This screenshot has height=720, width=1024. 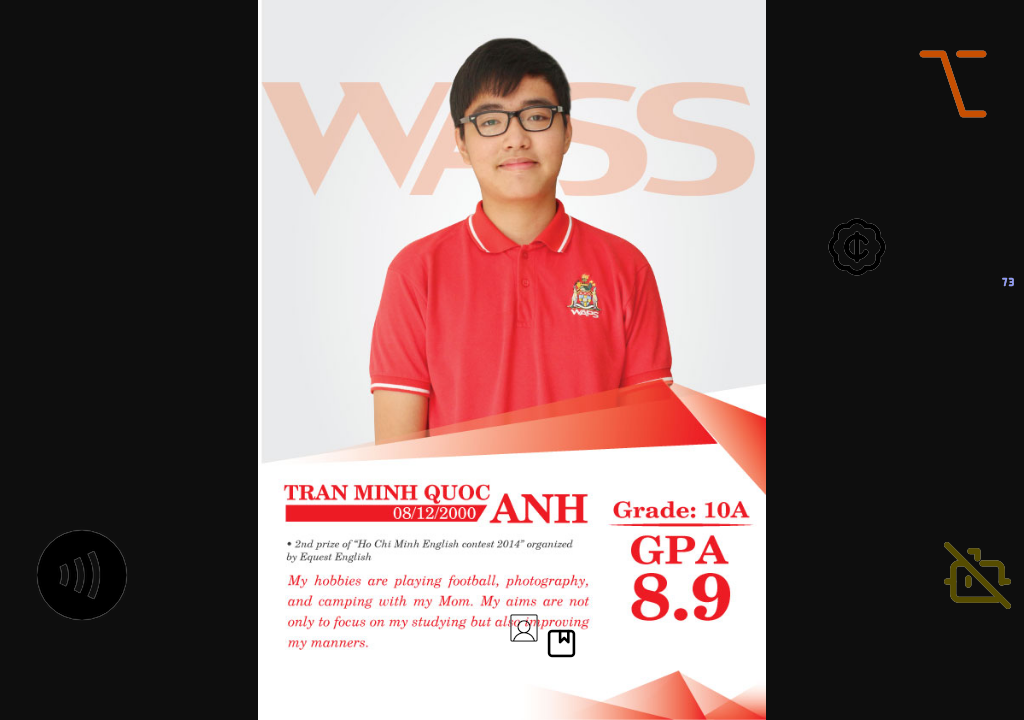 What do you see at coordinates (524, 628) in the screenshot?
I see `view user profile` at bounding box center [524, 628].